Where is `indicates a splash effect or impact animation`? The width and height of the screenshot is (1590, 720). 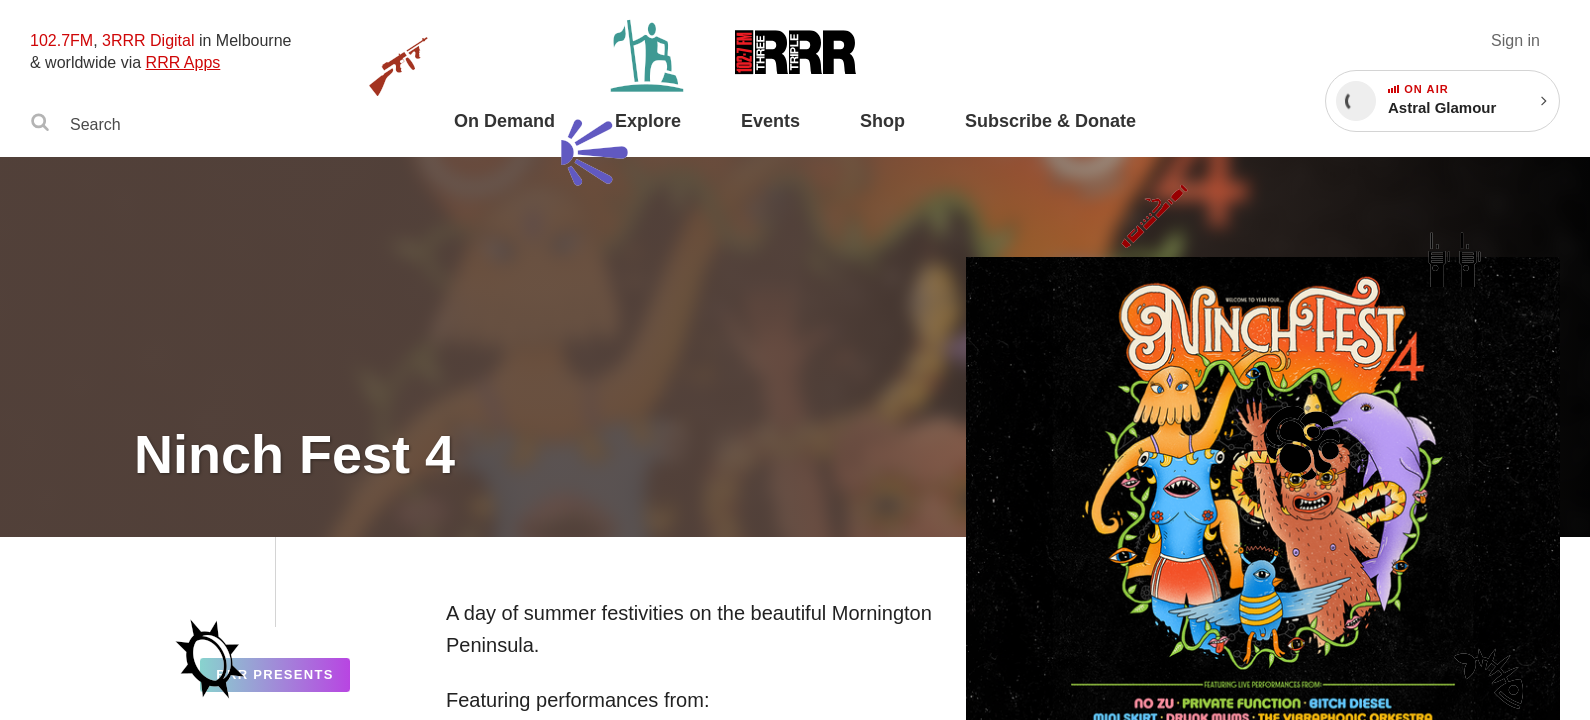 indicates a splash effect or impact animation is located at coordinates (594, 152).